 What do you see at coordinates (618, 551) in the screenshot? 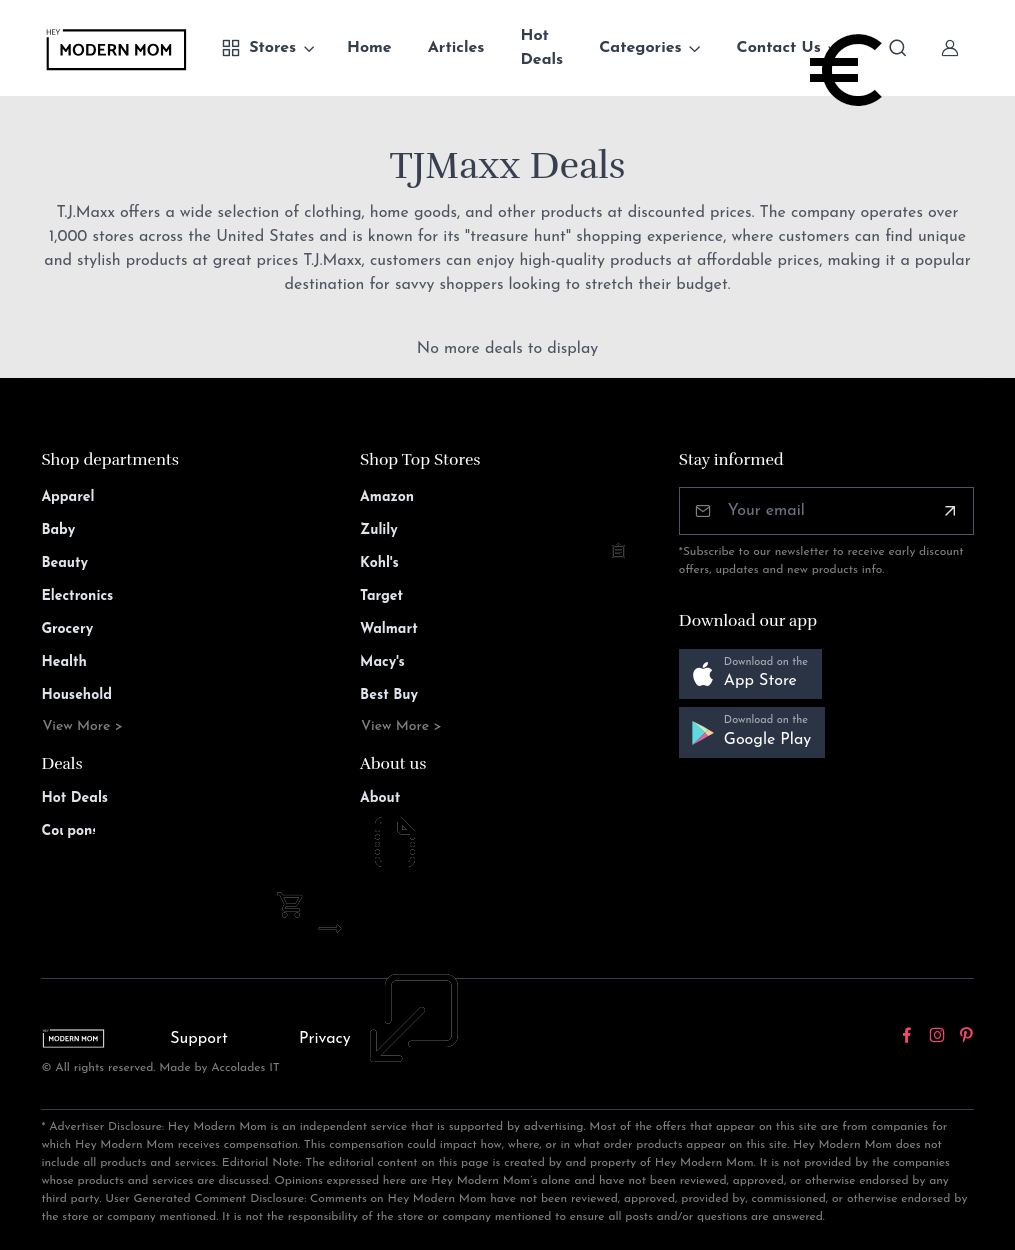
I see `view assignments or tasks` at bounding box center [618, 551].